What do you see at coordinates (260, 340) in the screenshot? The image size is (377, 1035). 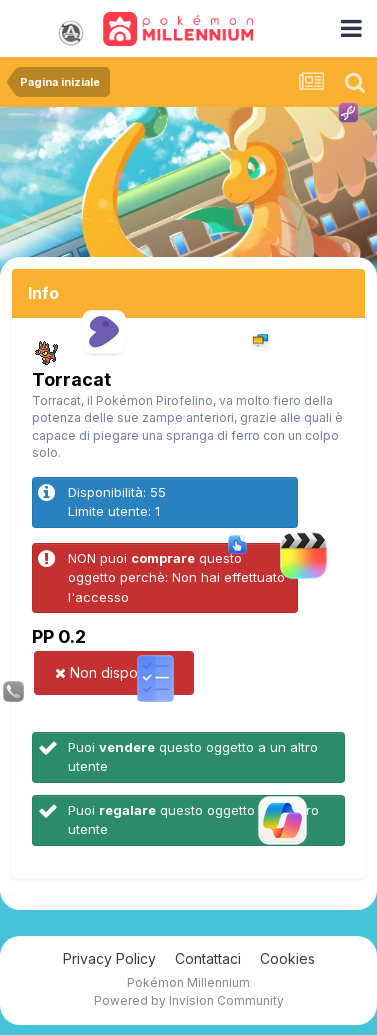 I see `open putty ssh terminal application` at bounding box center [260, 340].